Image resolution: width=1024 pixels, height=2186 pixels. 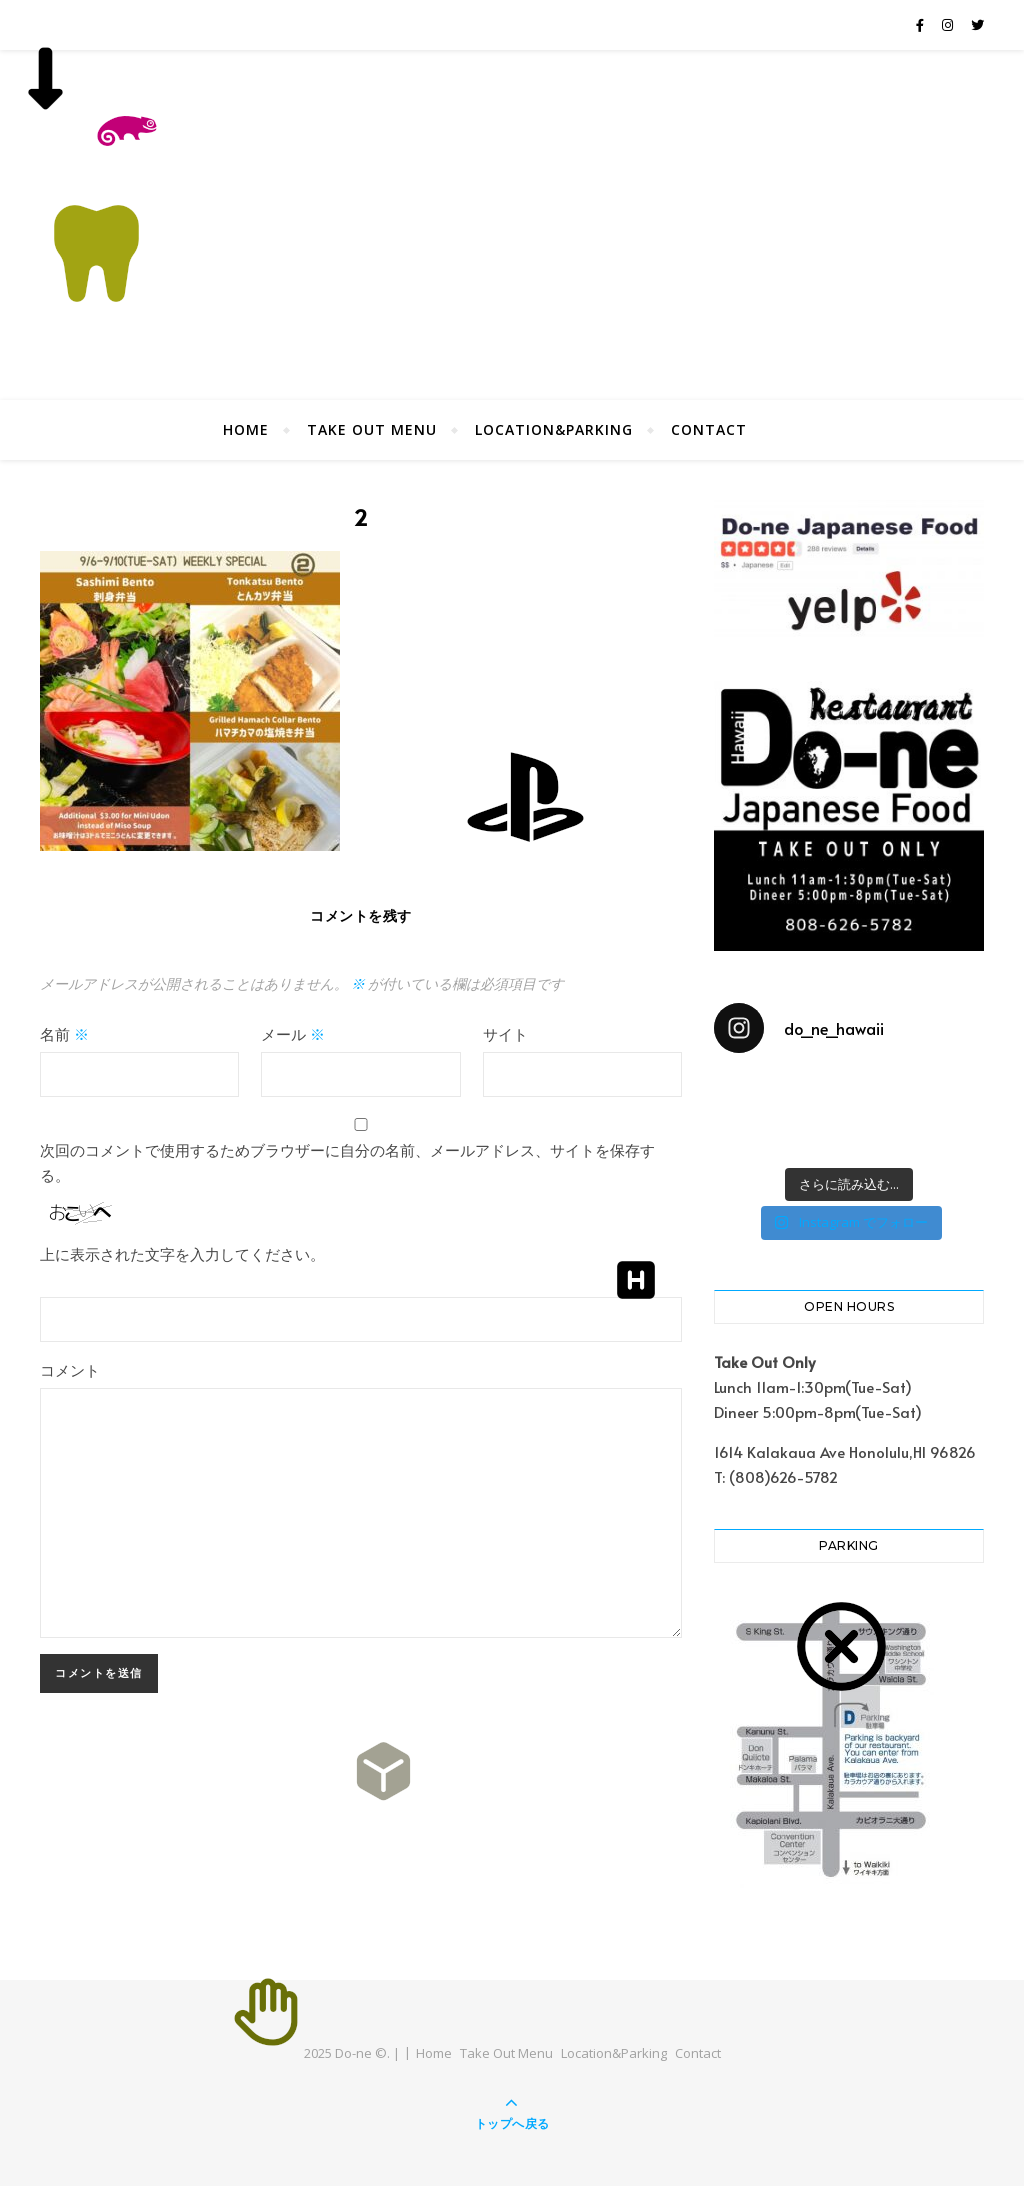 I want to click on playstation brand or console indicator, so click(x=525, y=797).